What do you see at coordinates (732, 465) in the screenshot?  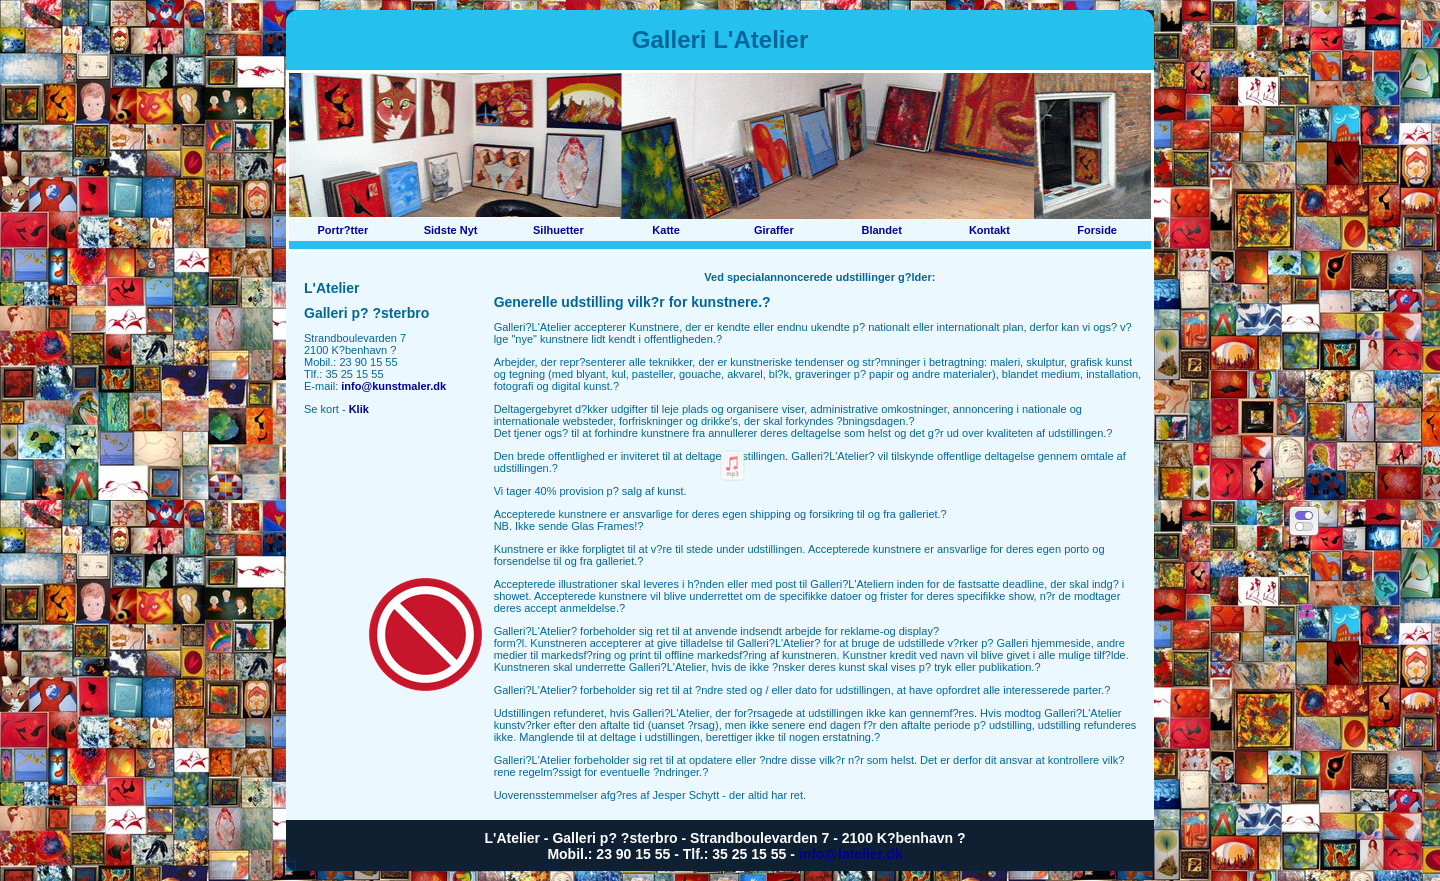 I see `an mp3 audio file` at bounding box center [732, 465].